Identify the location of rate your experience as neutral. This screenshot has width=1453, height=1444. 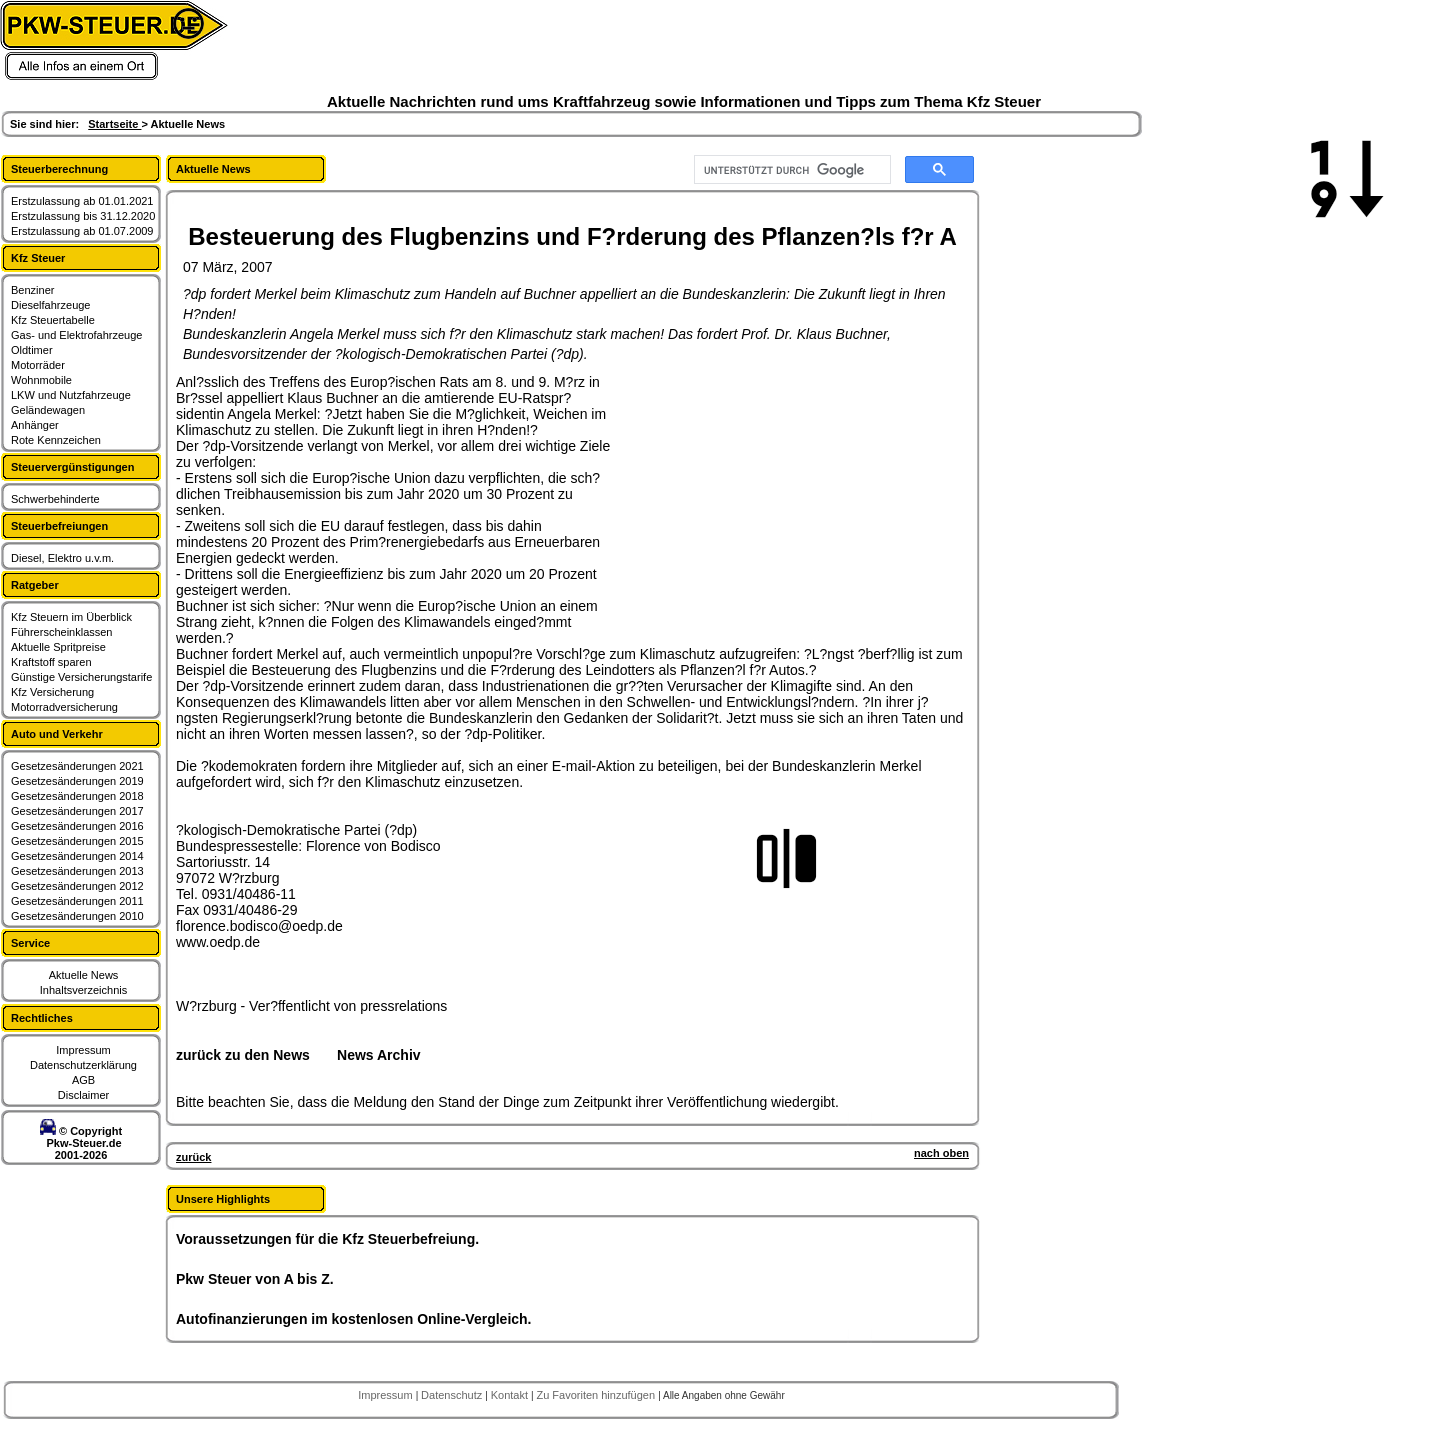
(188, 23).